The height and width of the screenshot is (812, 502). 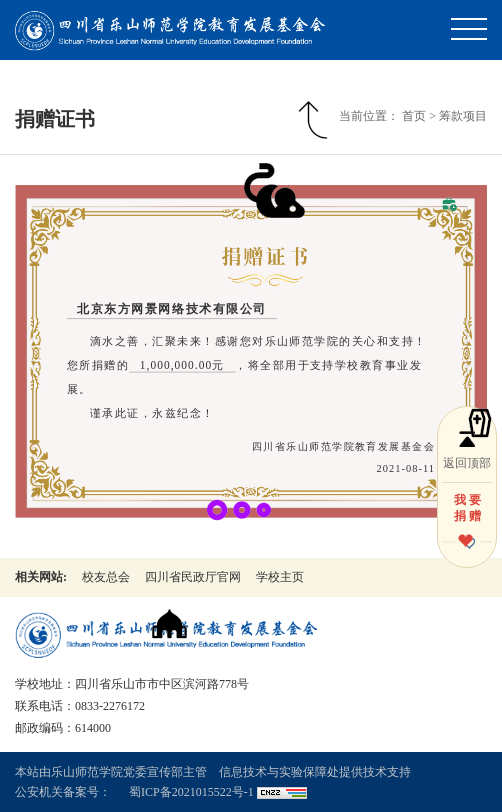 What do you see at coordinates (313, 120) in the screenshot?
I see `go back and up in navigation hierarchy` at bounding box center [313, 120].